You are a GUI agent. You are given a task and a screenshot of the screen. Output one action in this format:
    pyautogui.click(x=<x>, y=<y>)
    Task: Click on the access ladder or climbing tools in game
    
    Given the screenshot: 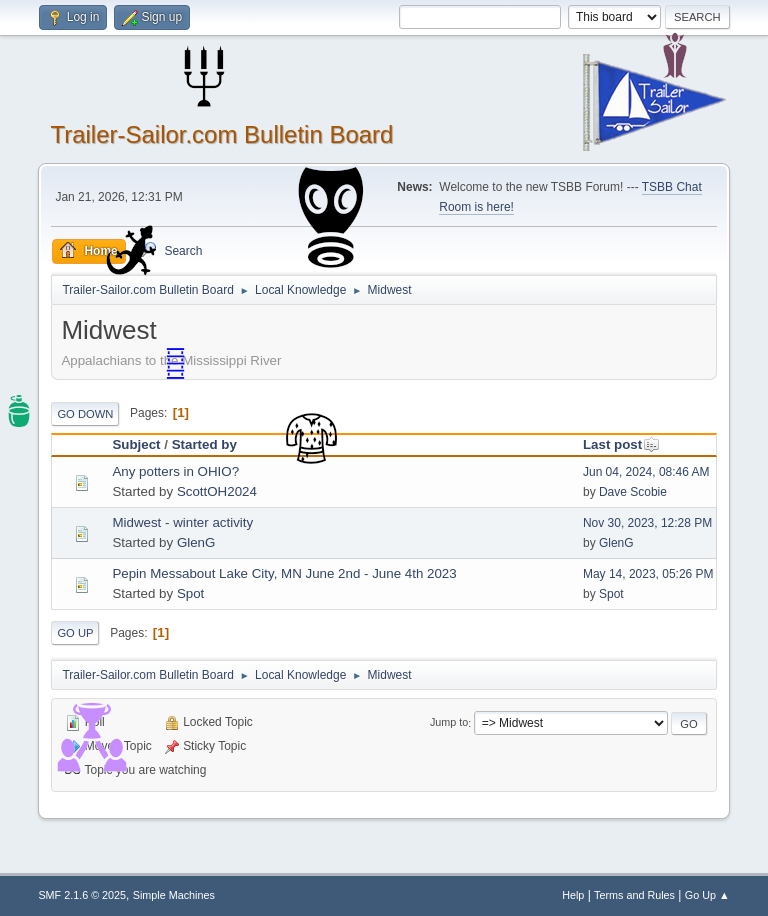 What is the action you would take?
    pyautogui.click(x=175, y=363)
    